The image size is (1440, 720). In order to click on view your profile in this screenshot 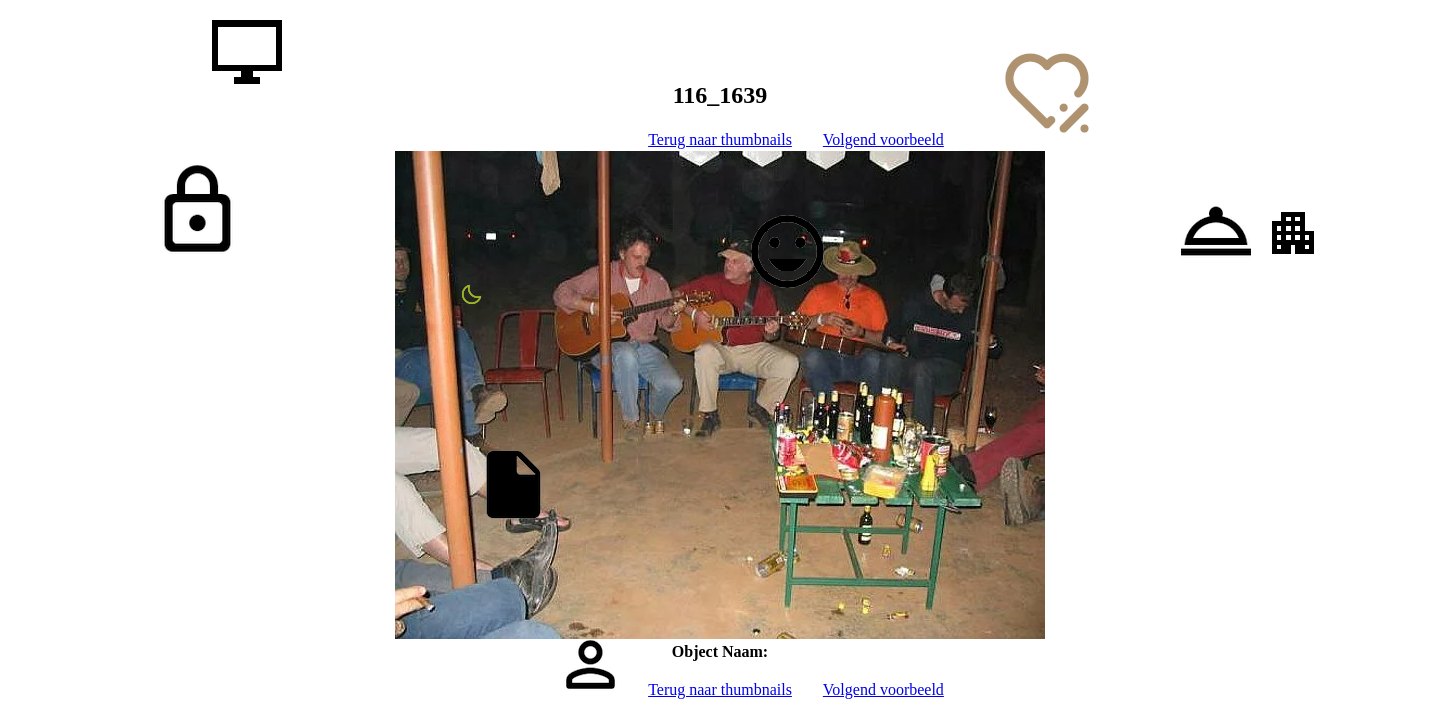, I will do `click(590, 664)`.